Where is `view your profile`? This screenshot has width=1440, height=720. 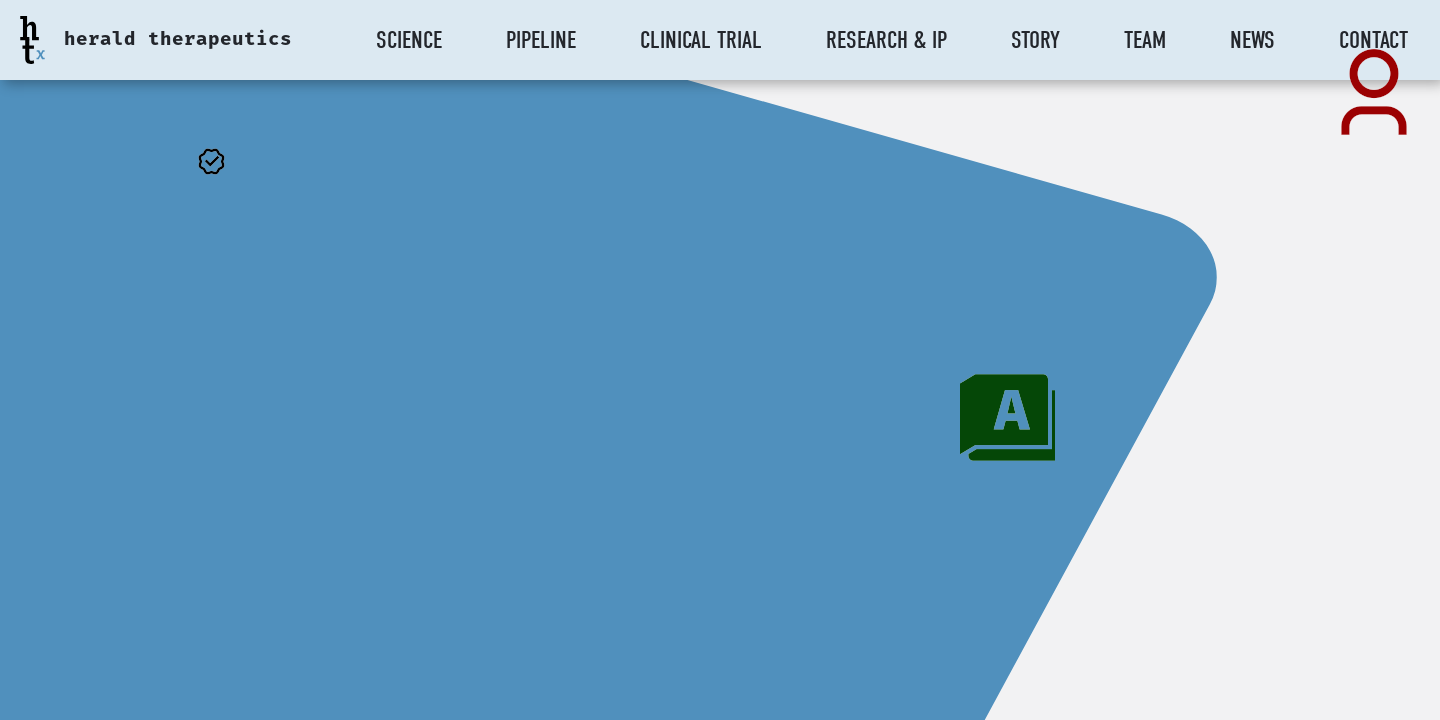
view your profile is located at coordinates (1374, 94).